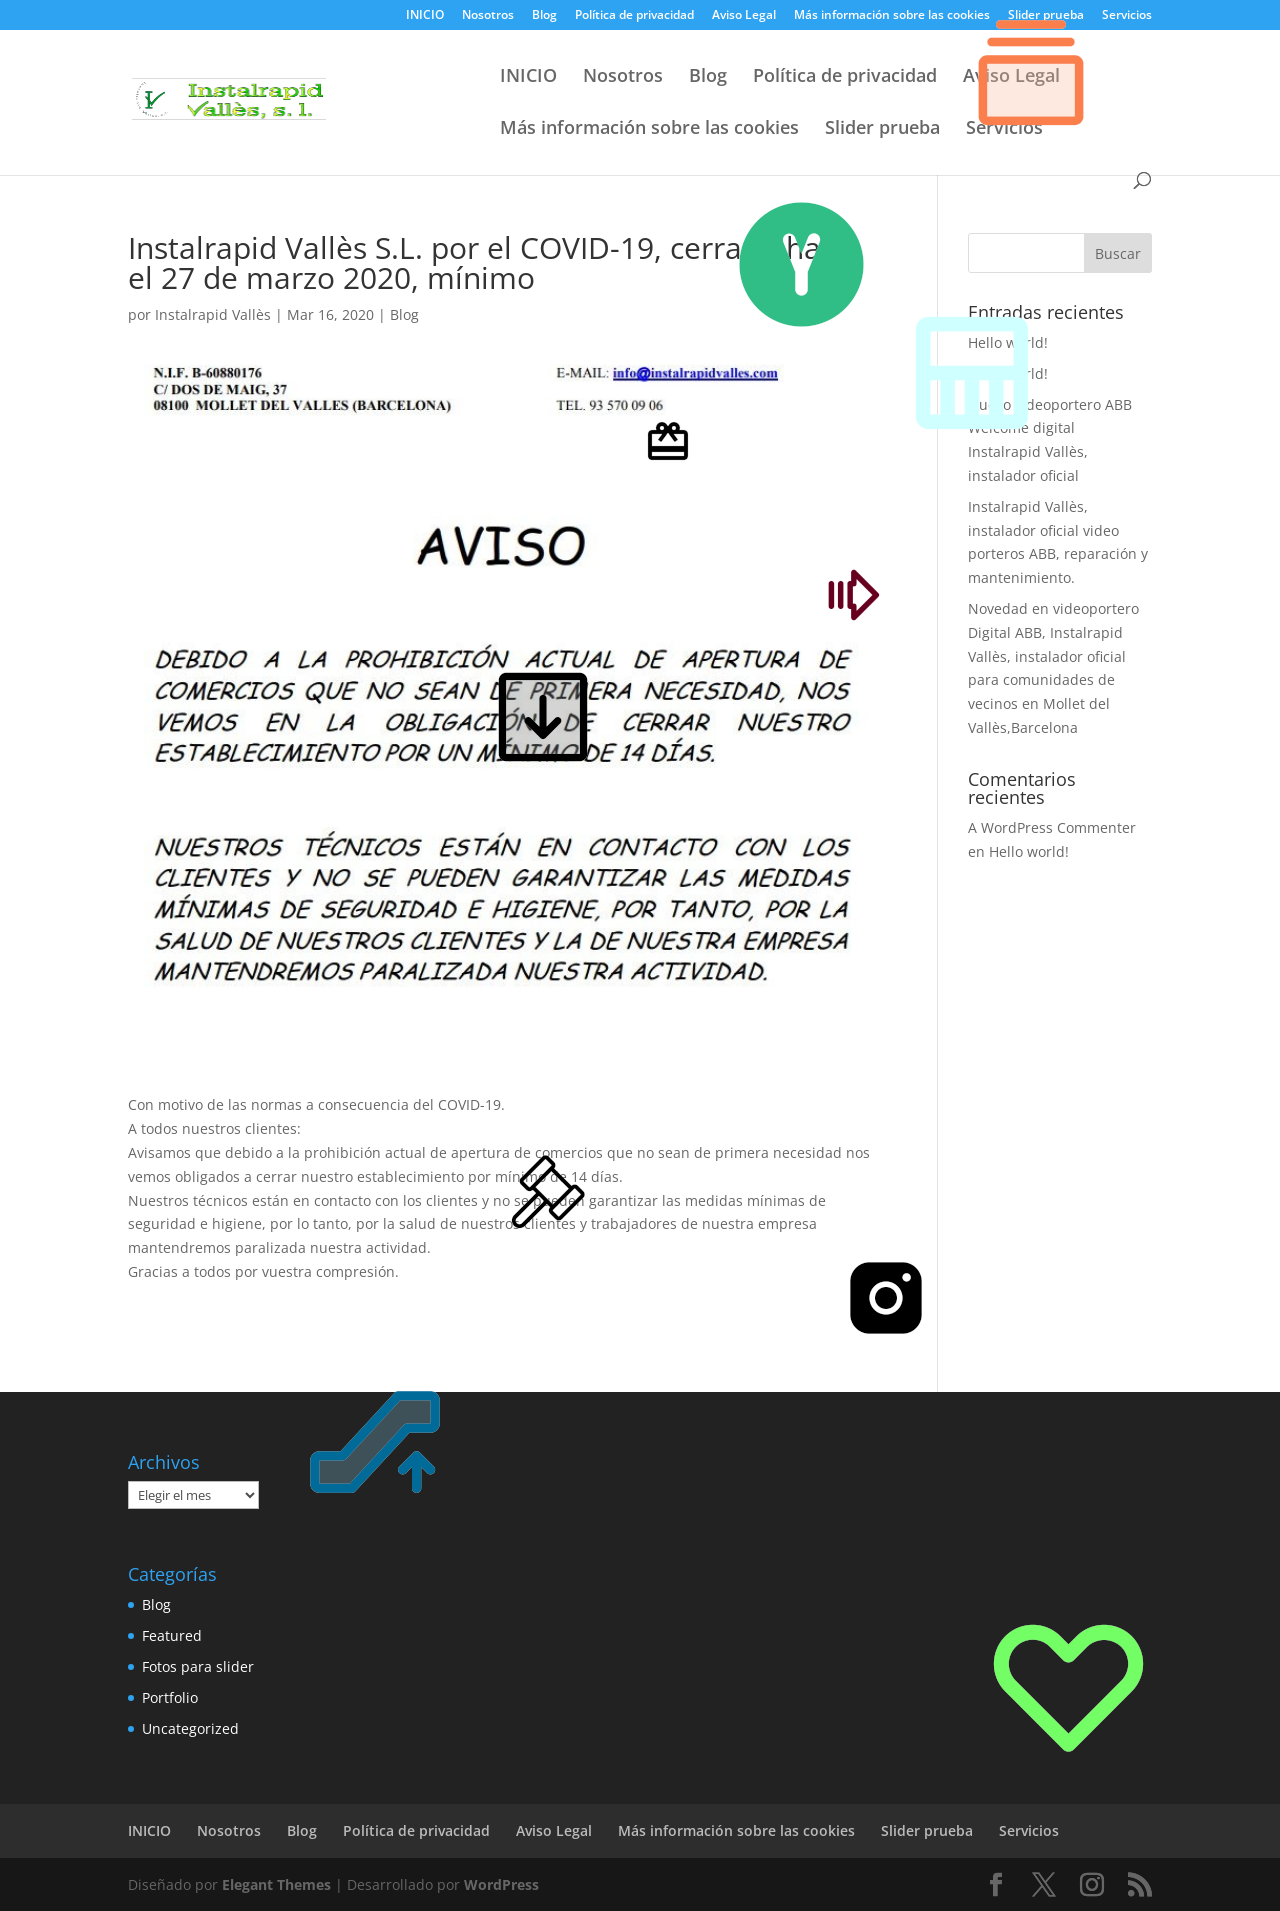 This screenshot has height=1911, width=1280. What do you see at coordinates (543, 717) in the screenshot?
I see `download file or content` at bounding box center [543, 717].